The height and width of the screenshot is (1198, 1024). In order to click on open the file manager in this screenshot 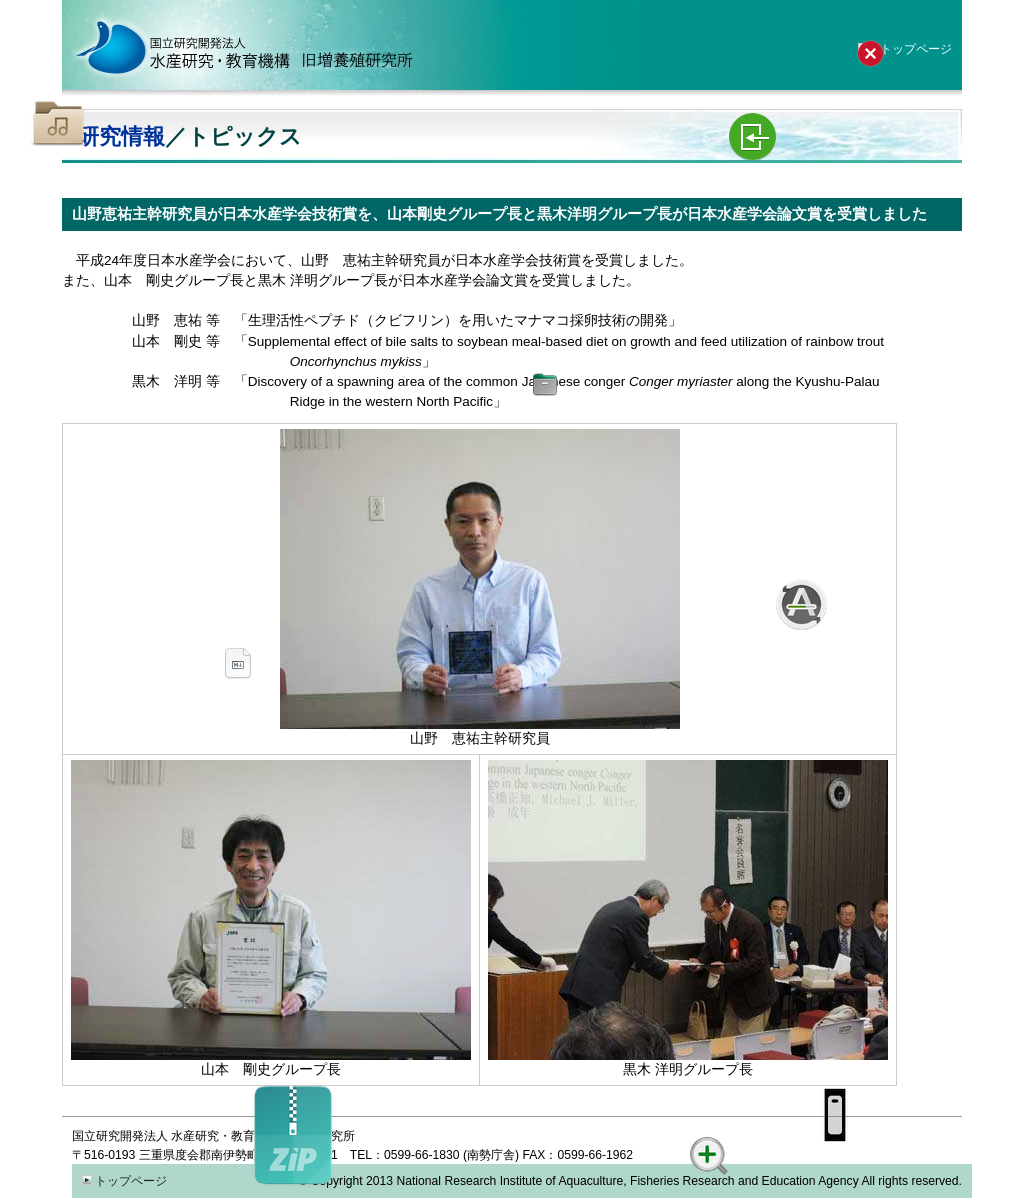, I will do `click(545, 384)`.